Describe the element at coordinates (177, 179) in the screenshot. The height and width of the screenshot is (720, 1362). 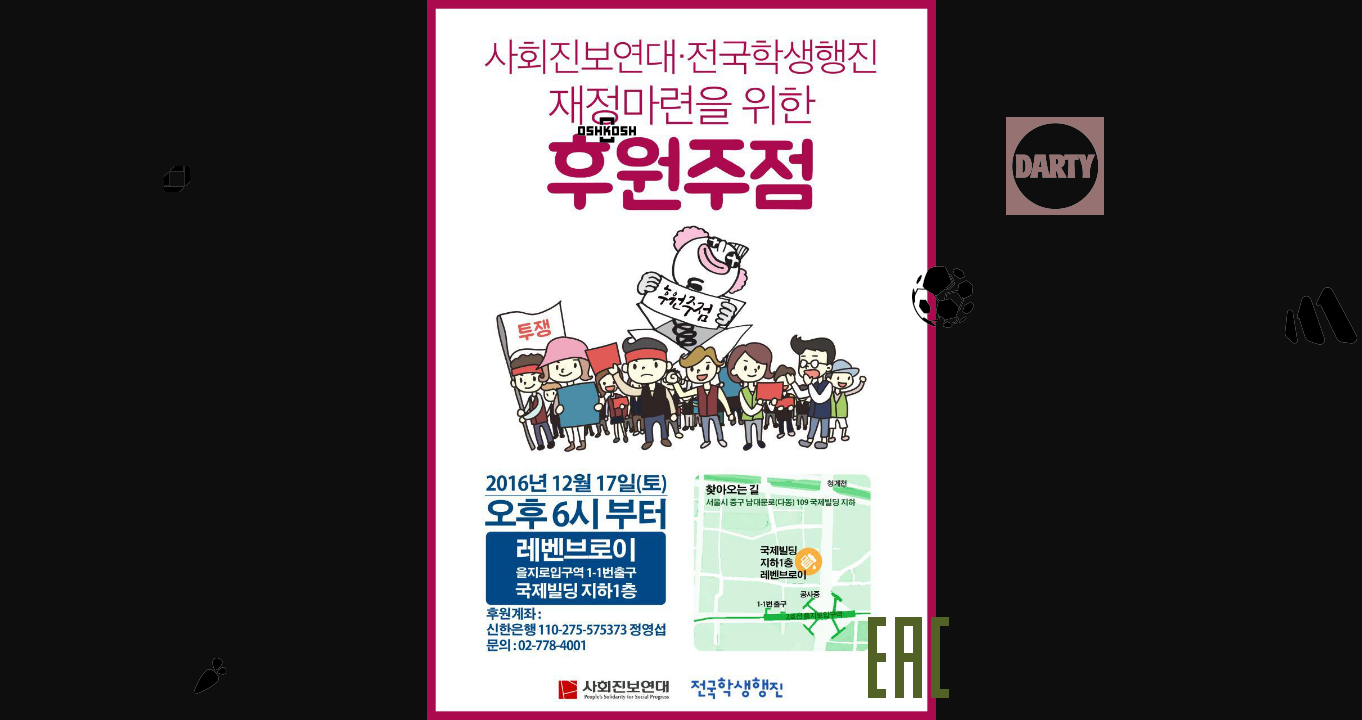
I see `aqua security company logo` at that location.